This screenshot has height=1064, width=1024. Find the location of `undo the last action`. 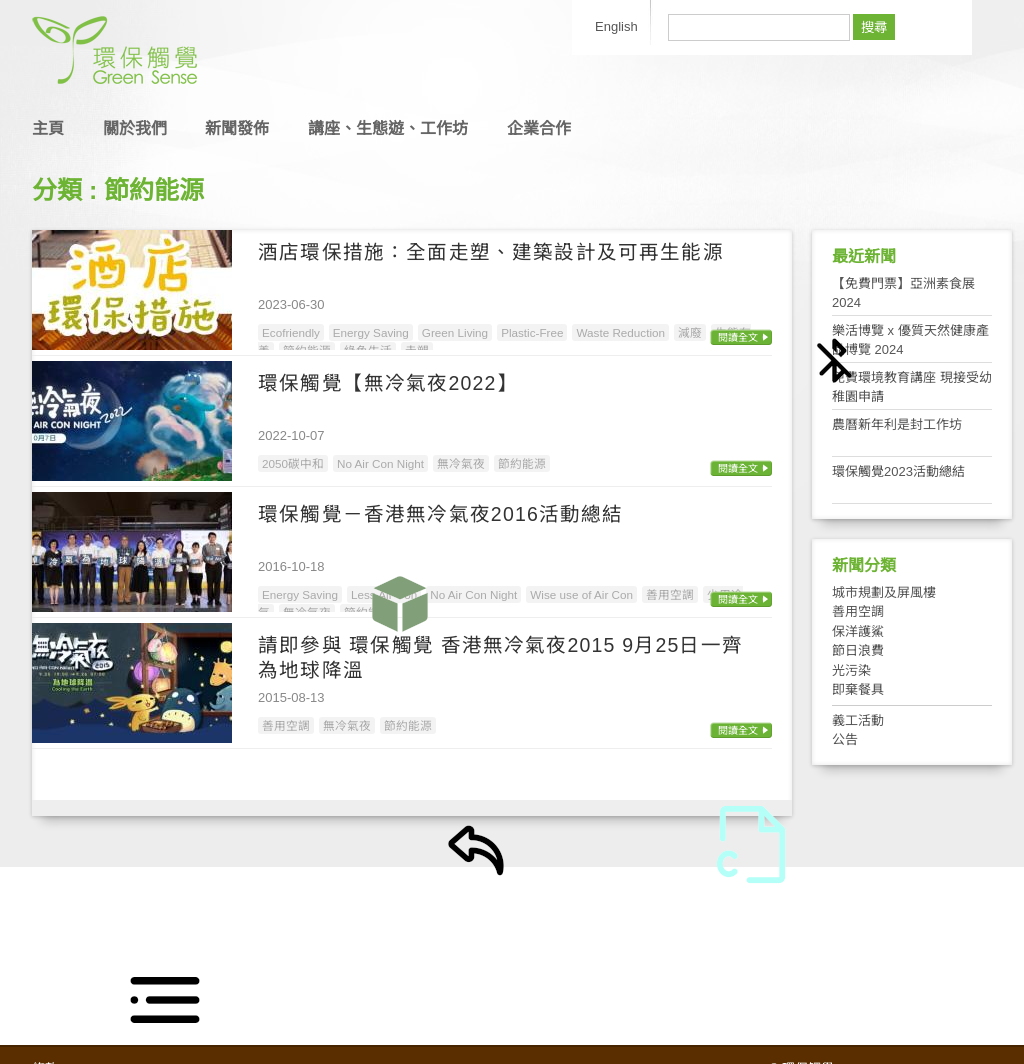

undo the last action is located at coordinates (476, 849).